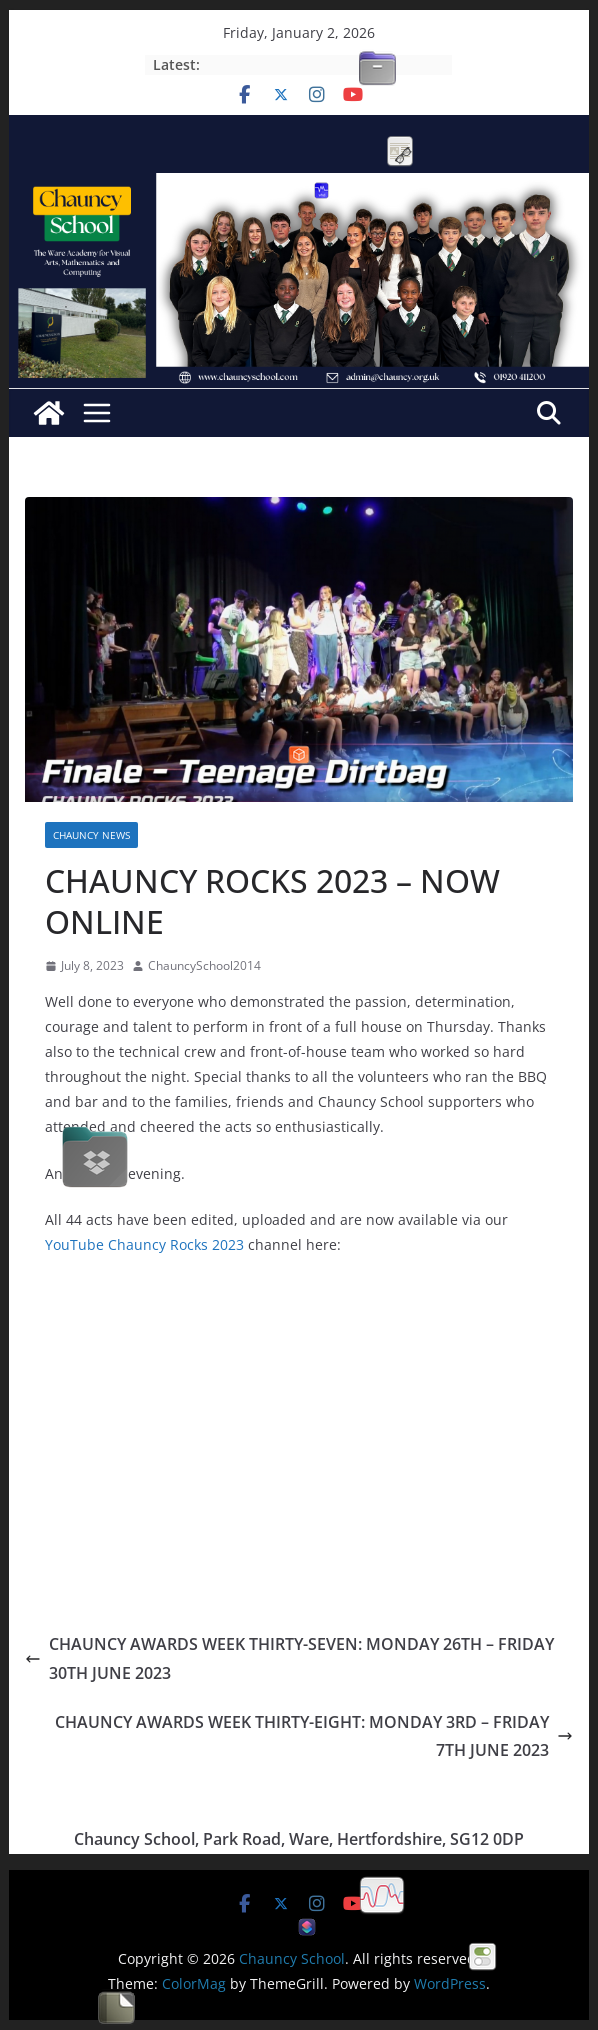 This screenshot has width=598, height=2030. Describe the element at coordinates (400, 151) in the screenshot. I see `open the documents app` at that location.